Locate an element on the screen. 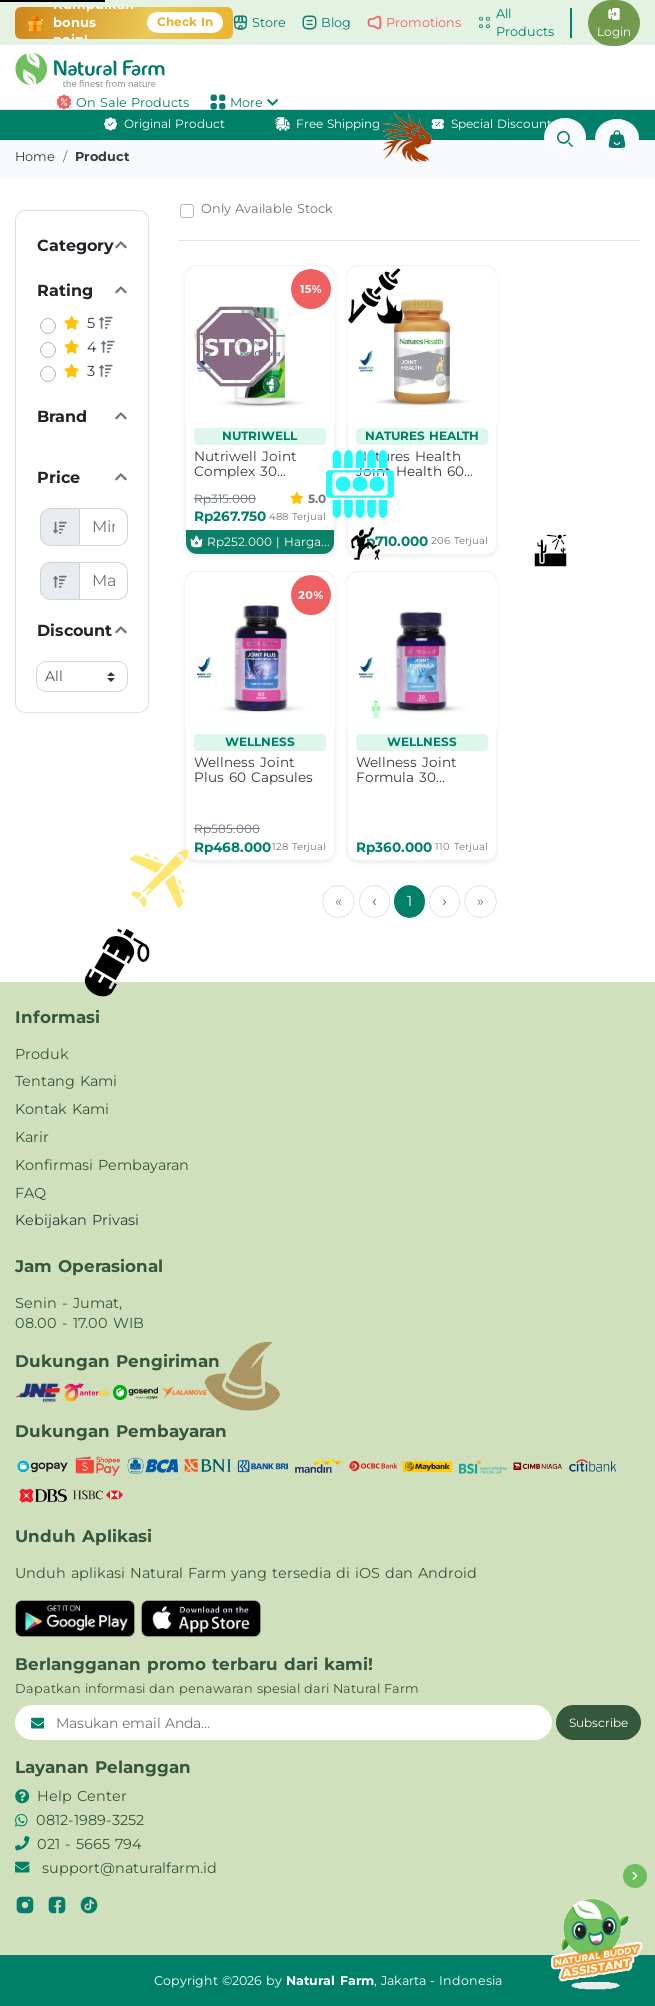  porcupine character or creature in a game is located at coordinates (407, 137).